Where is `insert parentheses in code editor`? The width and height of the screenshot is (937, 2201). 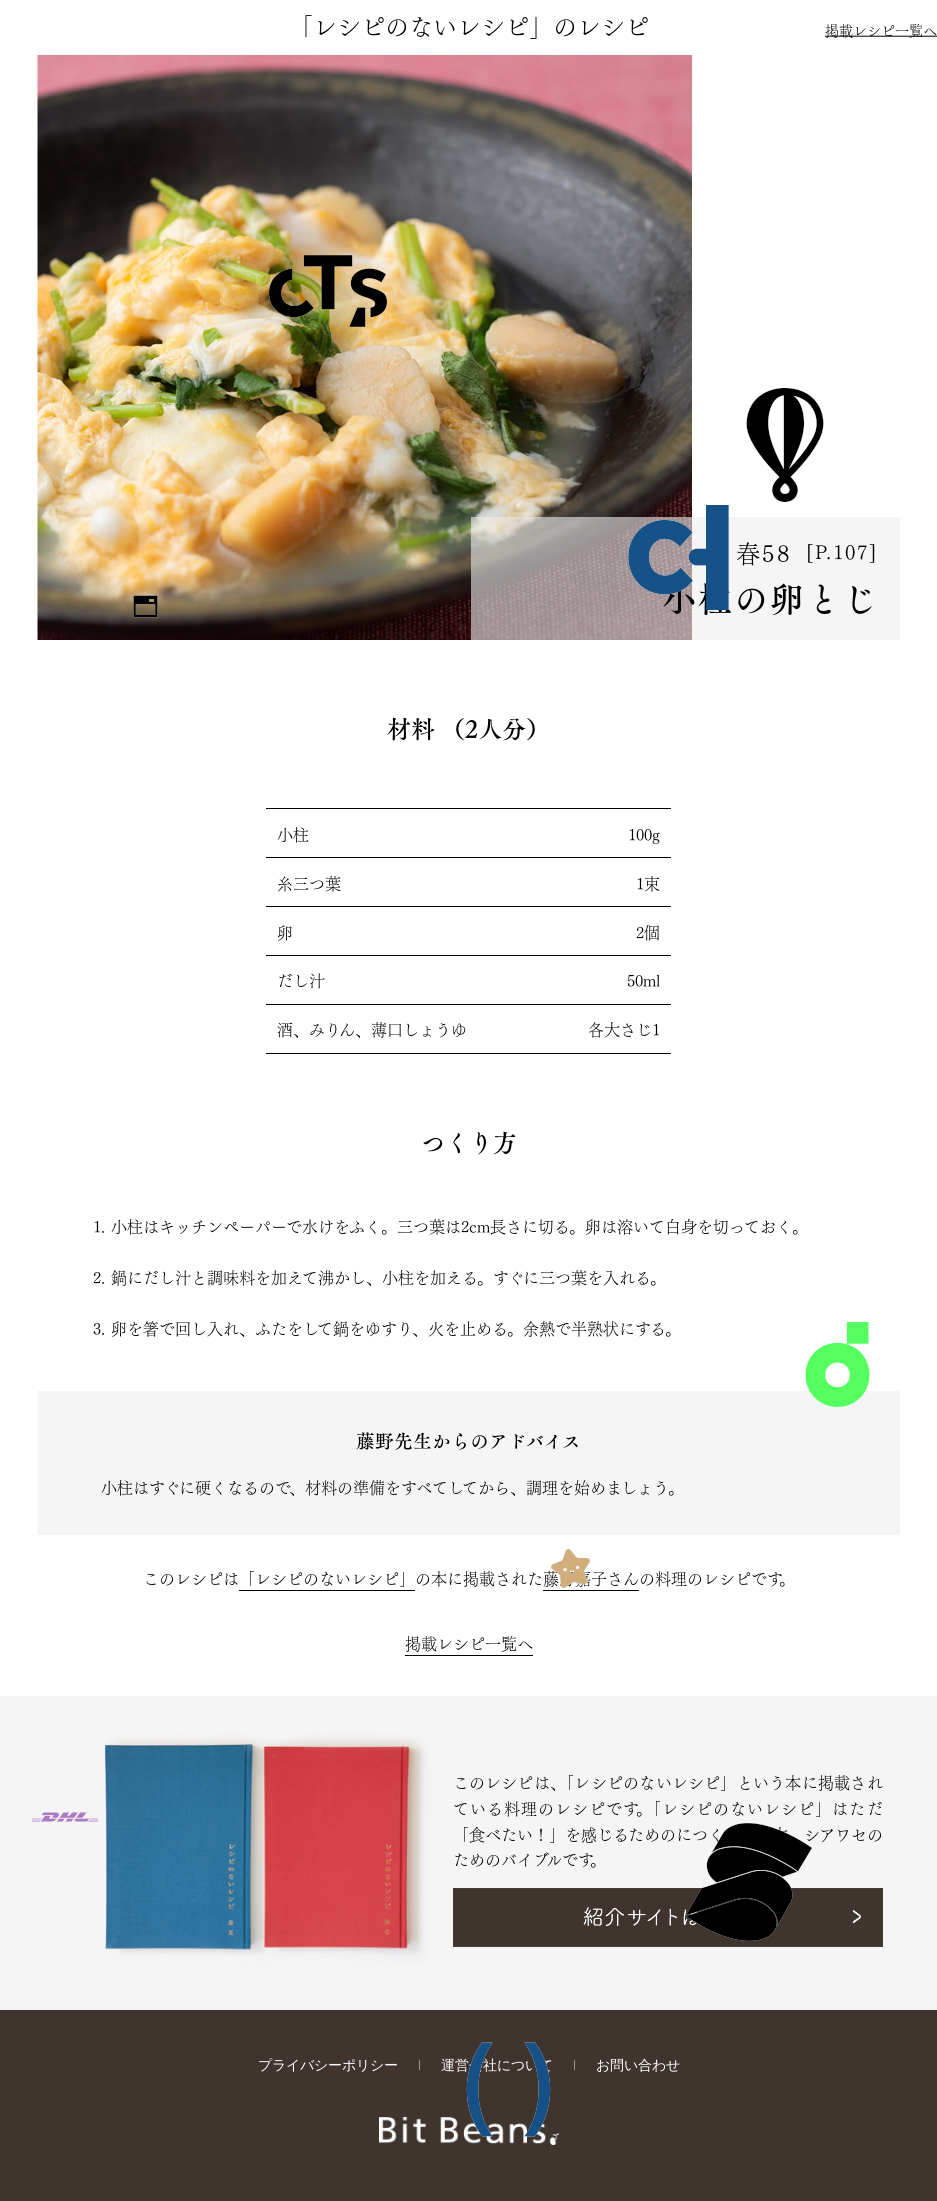 insert parentheses in code editor is located at coordinates (508, 2089).